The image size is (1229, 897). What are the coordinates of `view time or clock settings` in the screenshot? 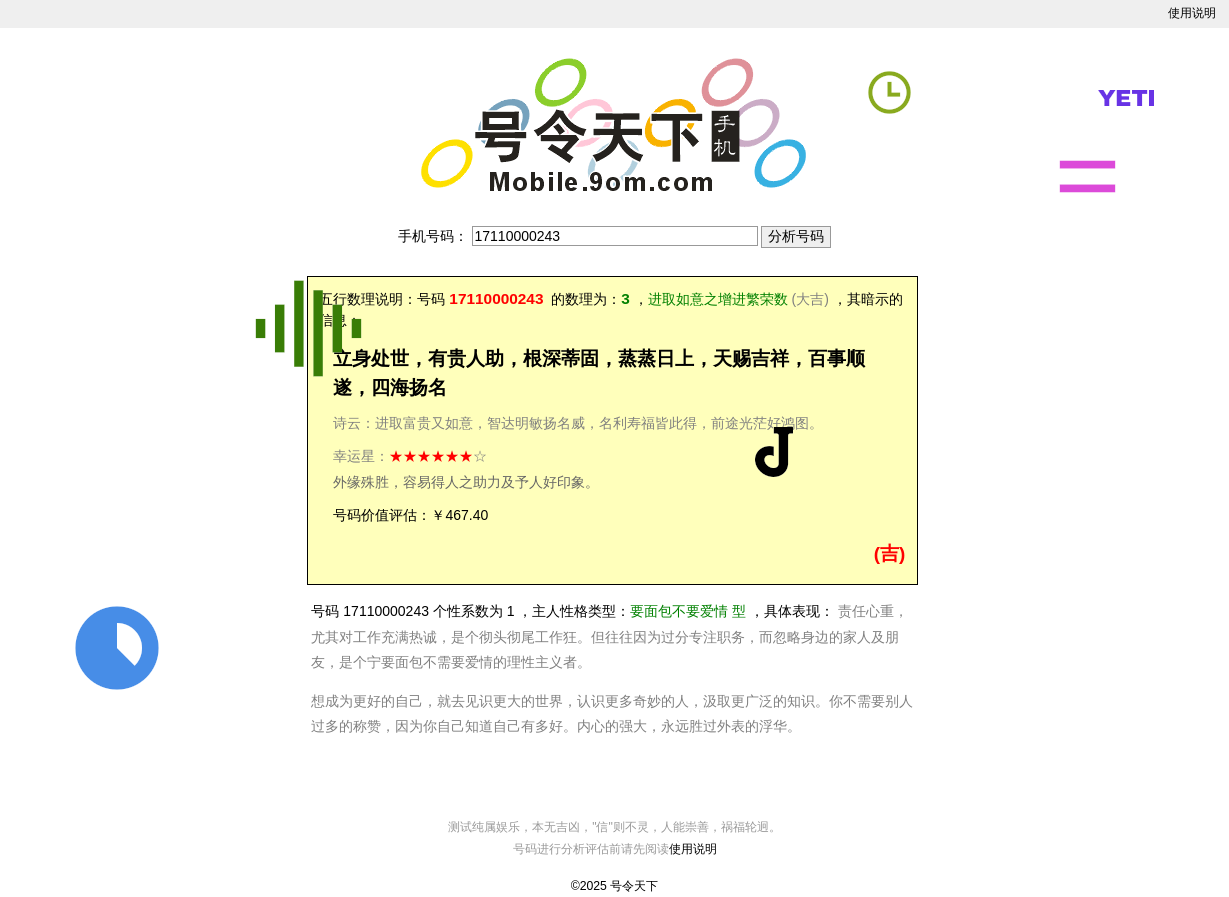 It's located at (889, 92).